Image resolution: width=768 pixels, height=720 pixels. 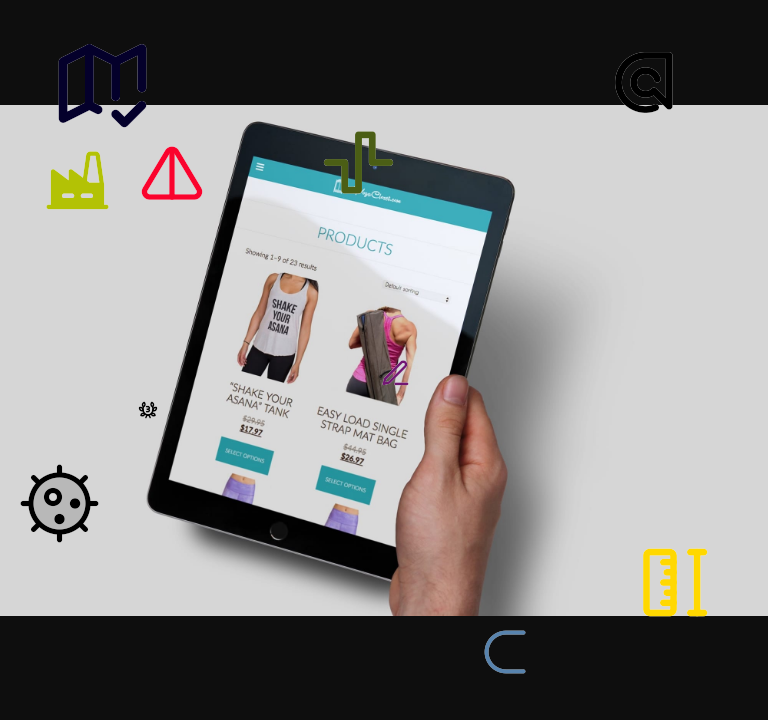 What do you see at coordinates (358, 162) in the screenshot?
I see `toggle square wave signal output` at bounding box center [358, 162].